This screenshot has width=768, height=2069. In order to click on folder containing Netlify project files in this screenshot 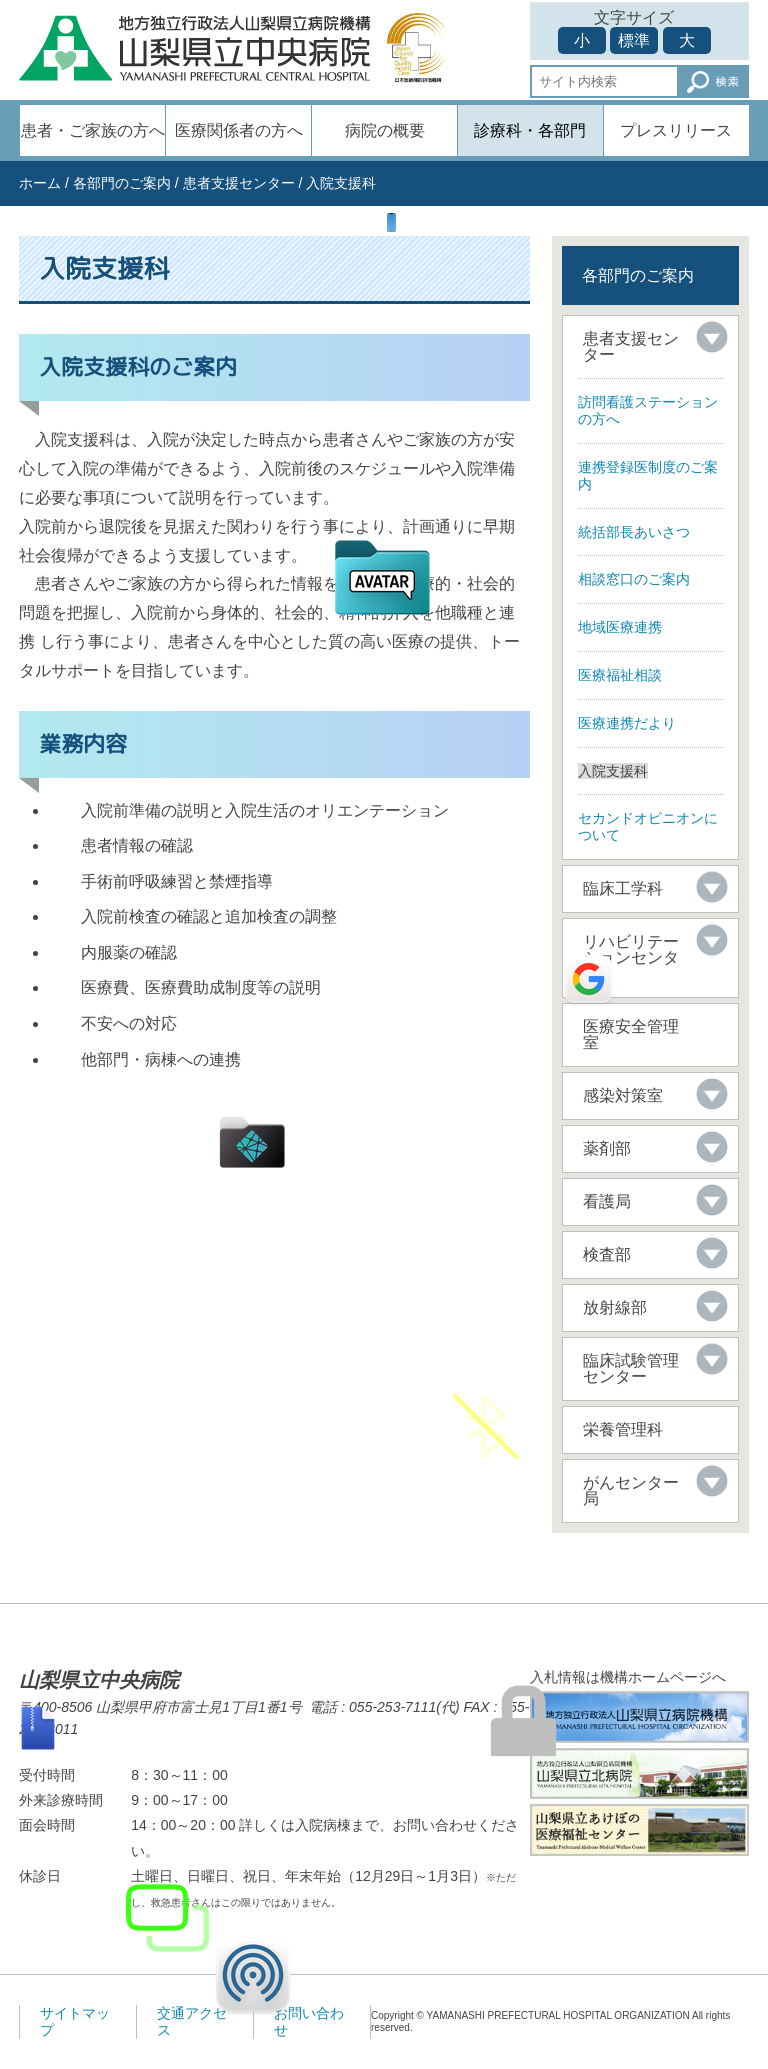, I will do `click(252, 1144)`.